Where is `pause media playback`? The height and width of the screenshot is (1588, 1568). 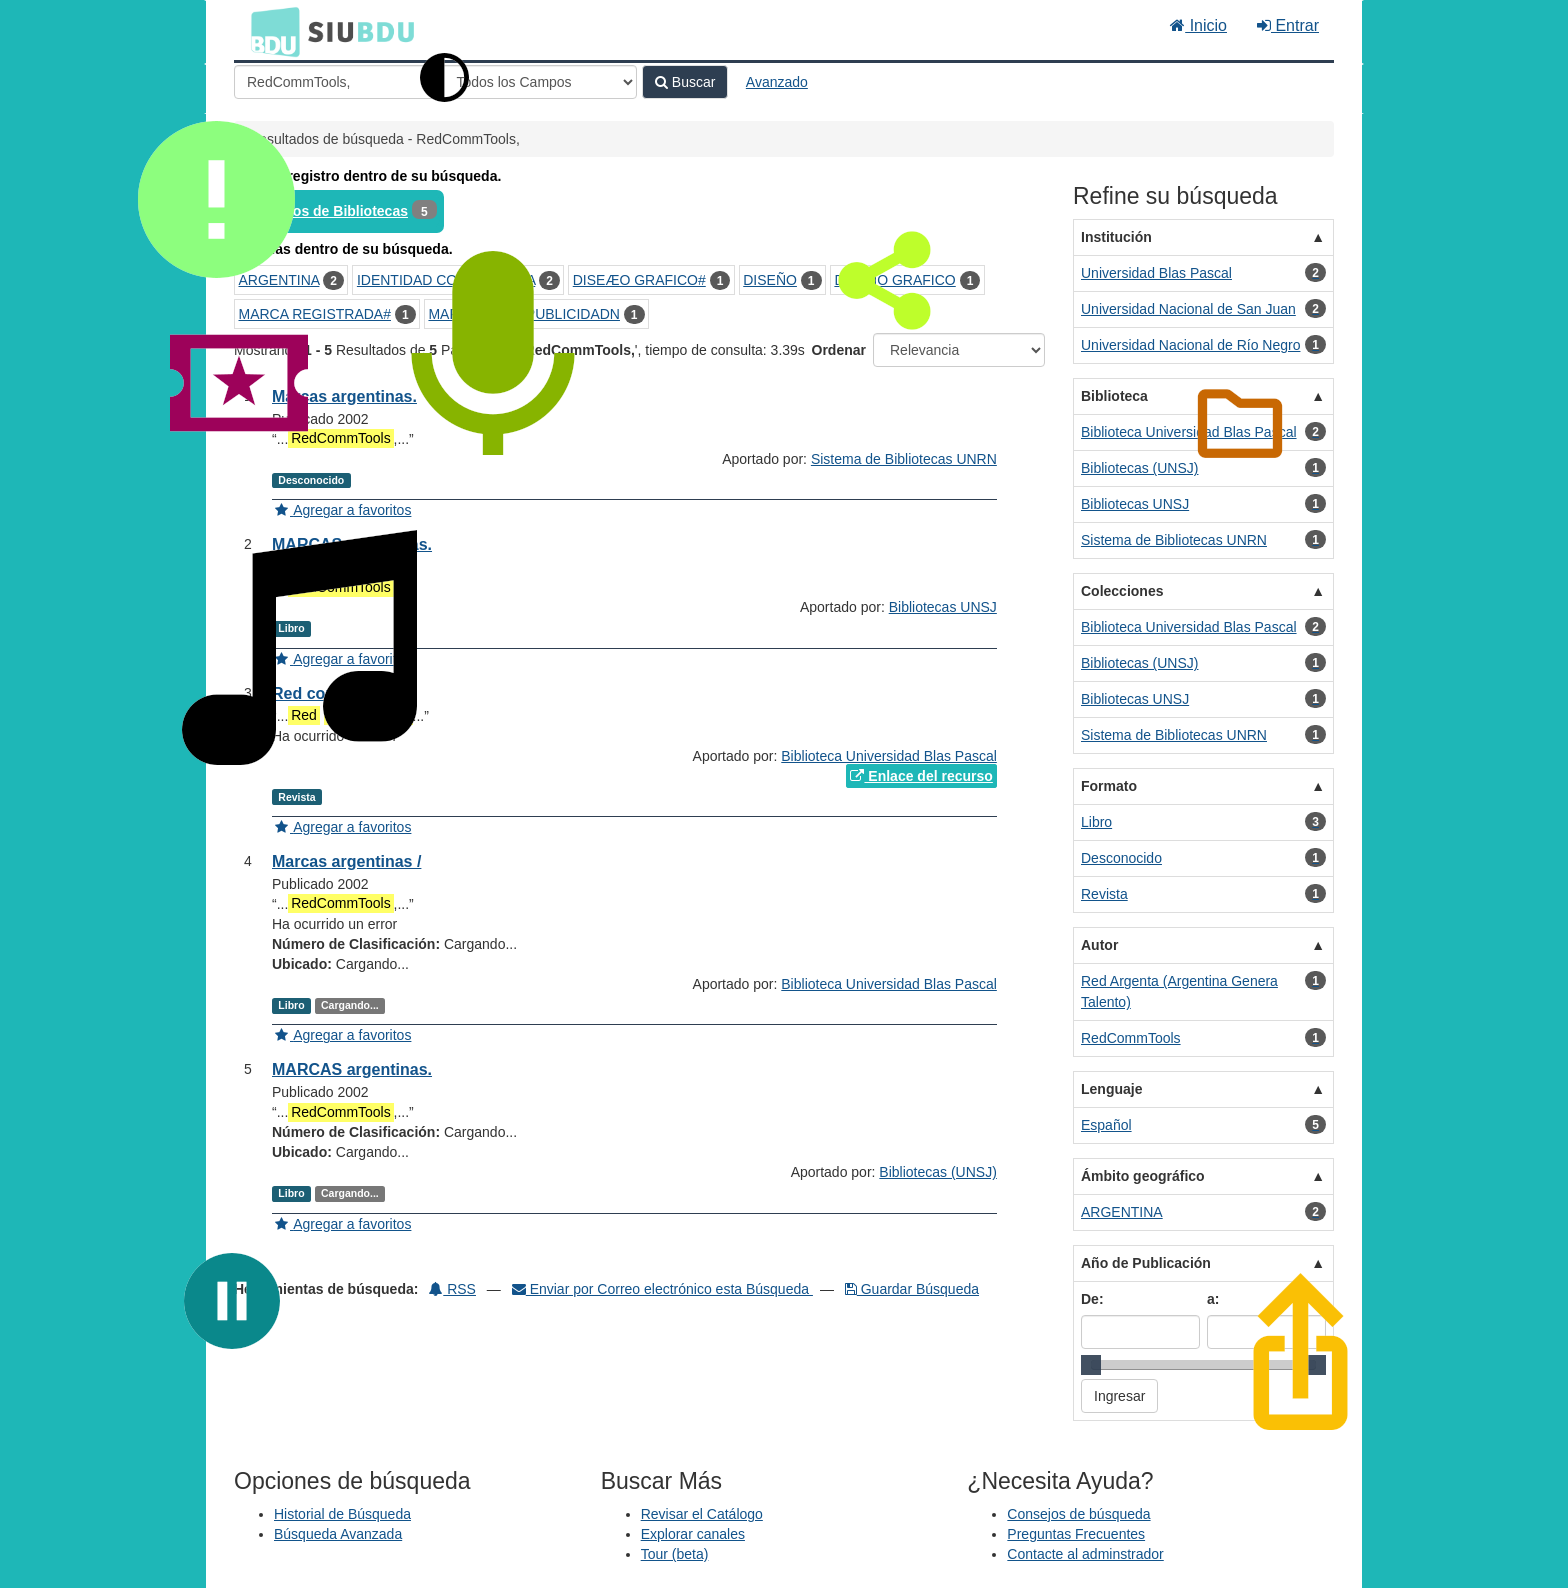 pause media playback is located at coordinates (232, 1301).